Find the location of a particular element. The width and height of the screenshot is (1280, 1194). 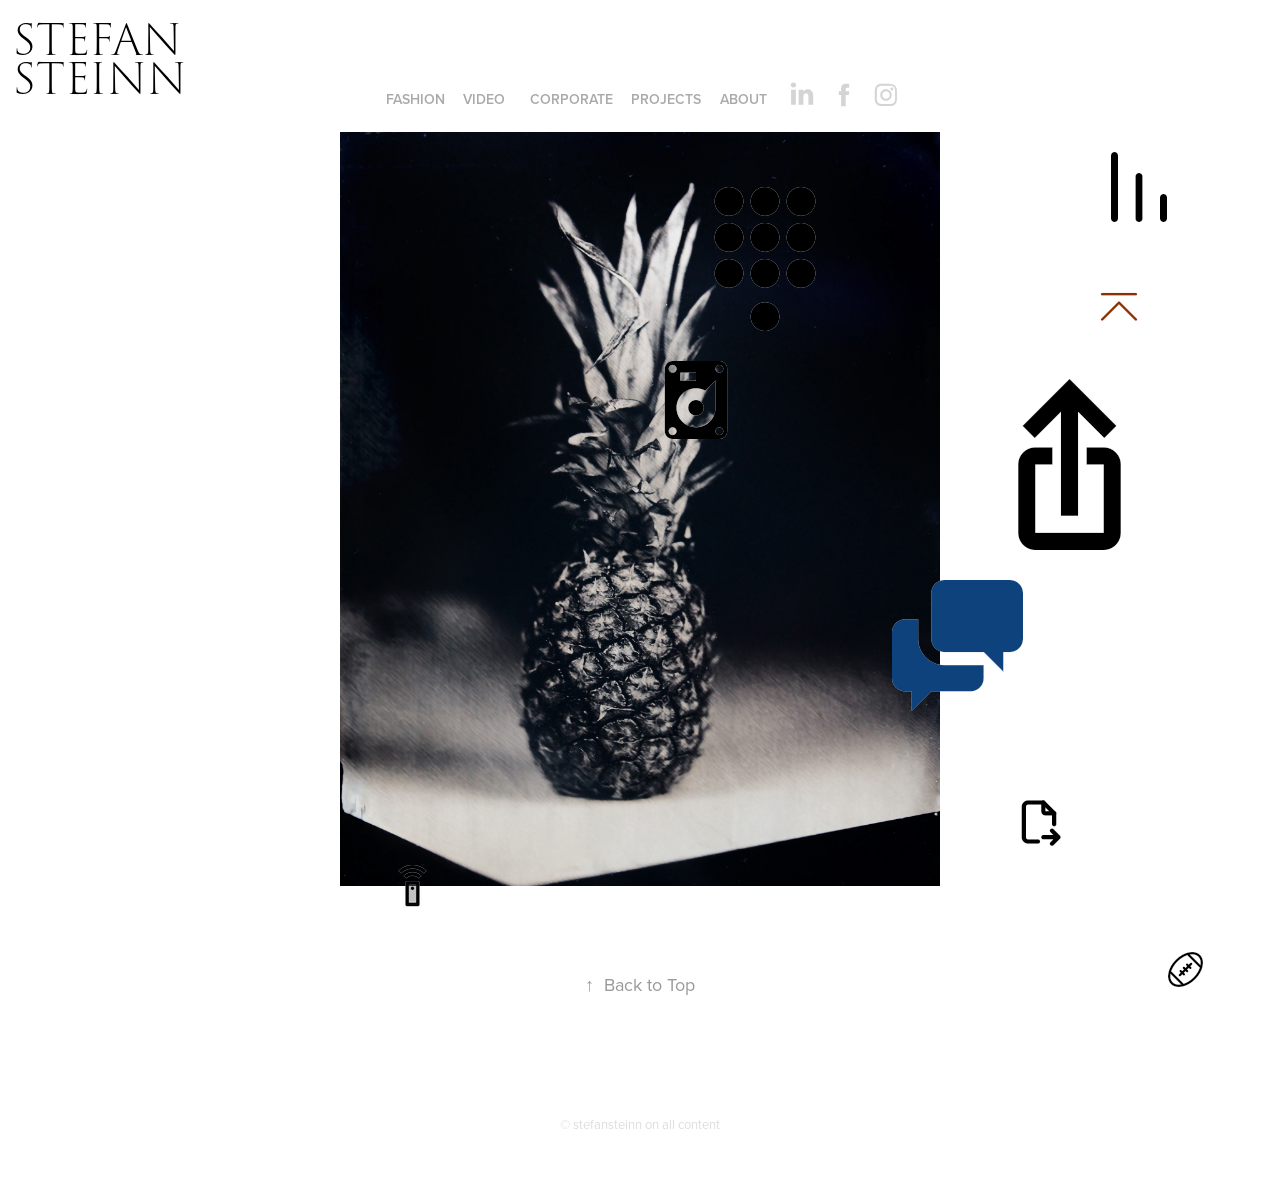

export file to another location is located at coordinates (1039, 822).